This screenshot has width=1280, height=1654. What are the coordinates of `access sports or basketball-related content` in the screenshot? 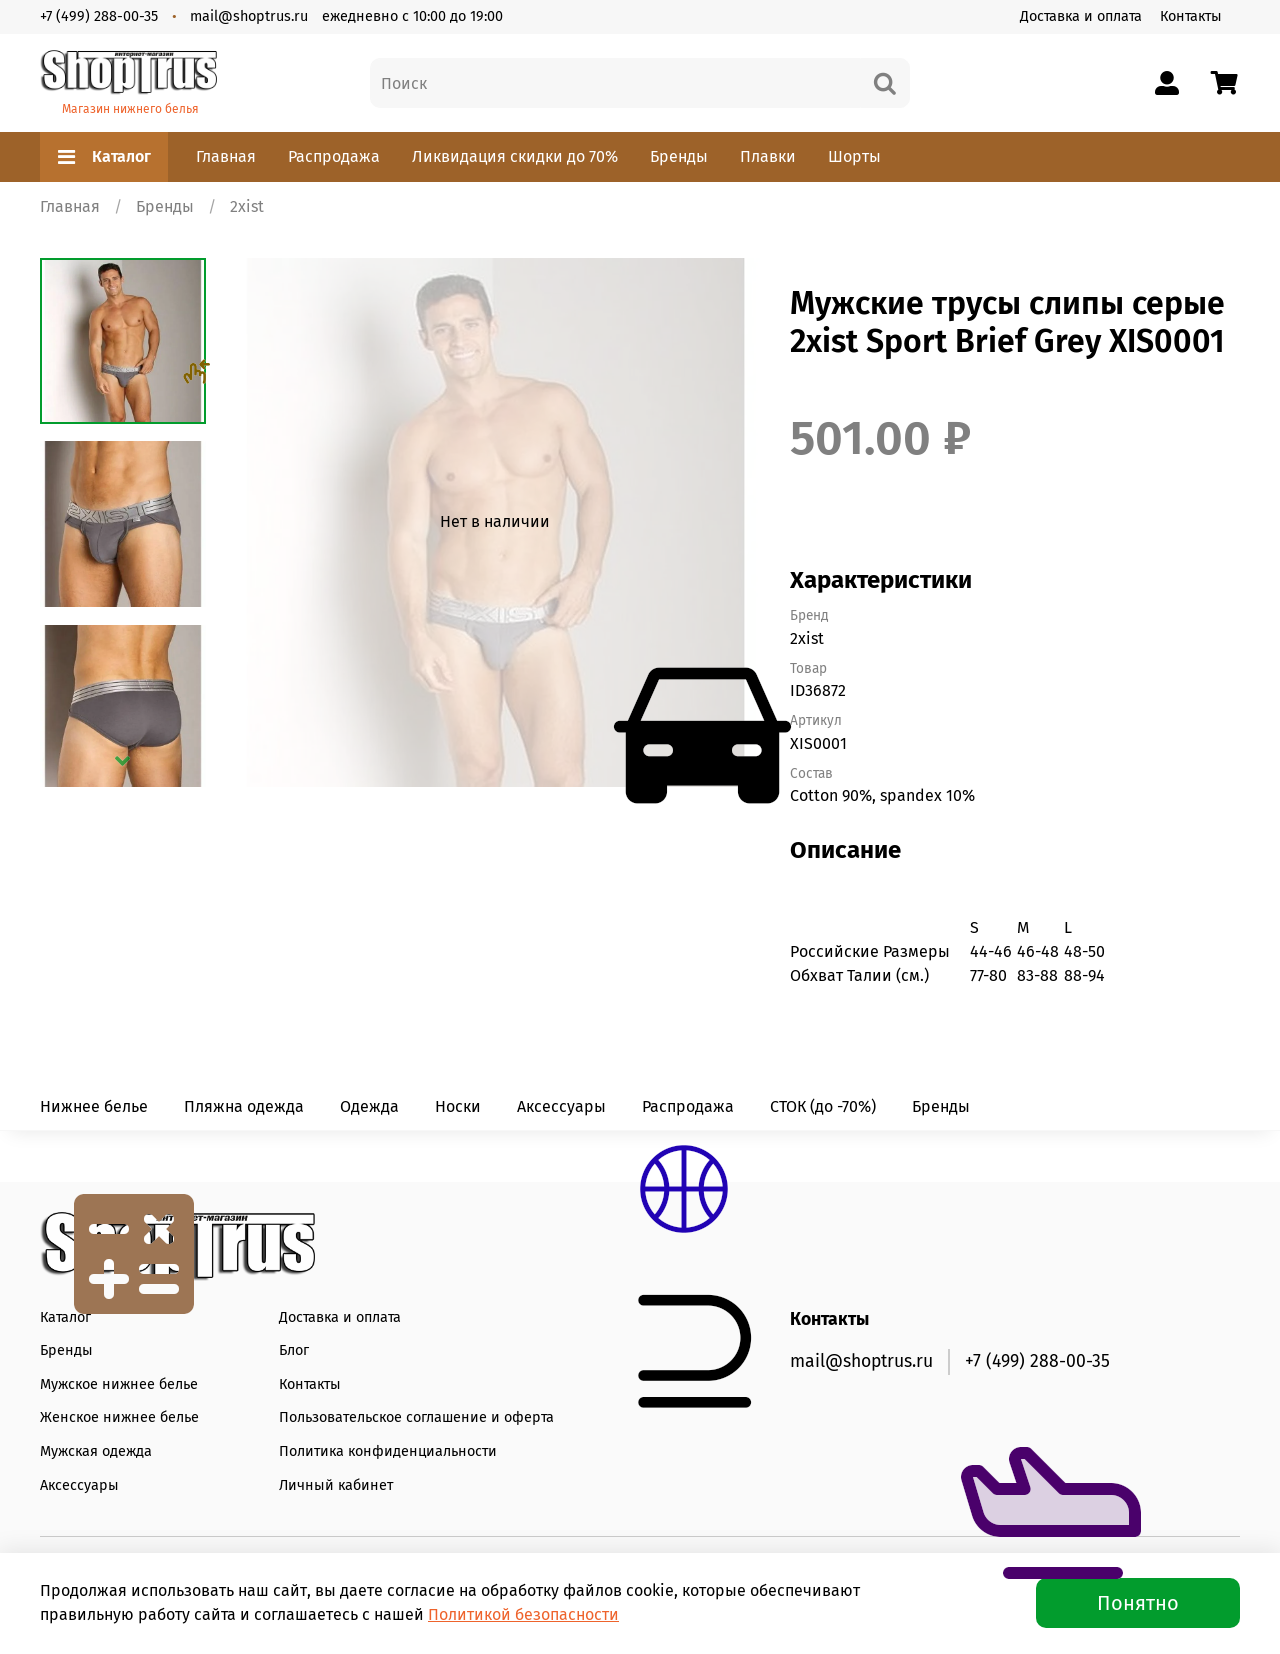 It's located at (684, 1189).